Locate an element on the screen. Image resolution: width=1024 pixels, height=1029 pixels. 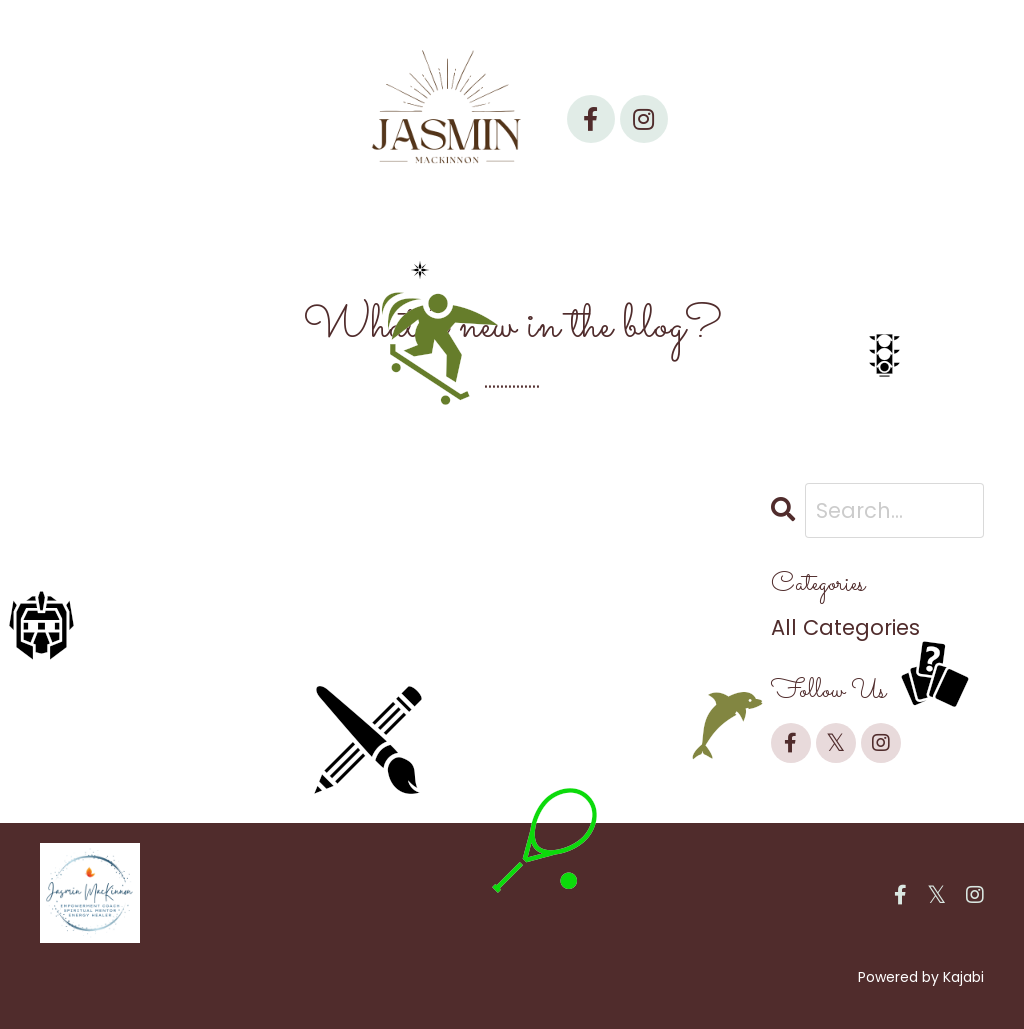
indicates a process is complete and ready to proceed is located at coordinates (884, 355).